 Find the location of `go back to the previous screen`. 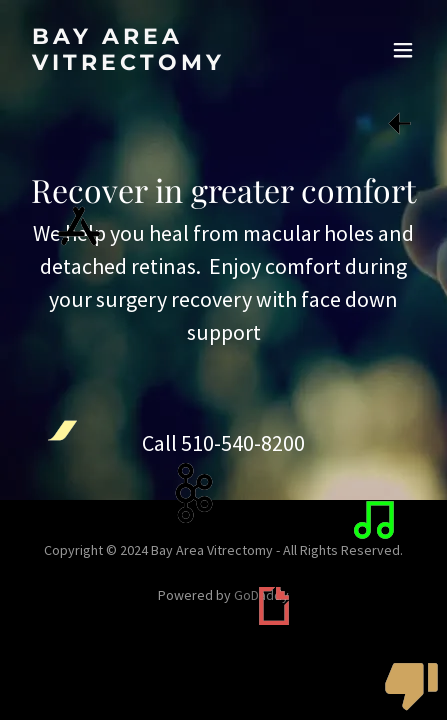

go back to the previous screen is located at coordinates (399, 123).